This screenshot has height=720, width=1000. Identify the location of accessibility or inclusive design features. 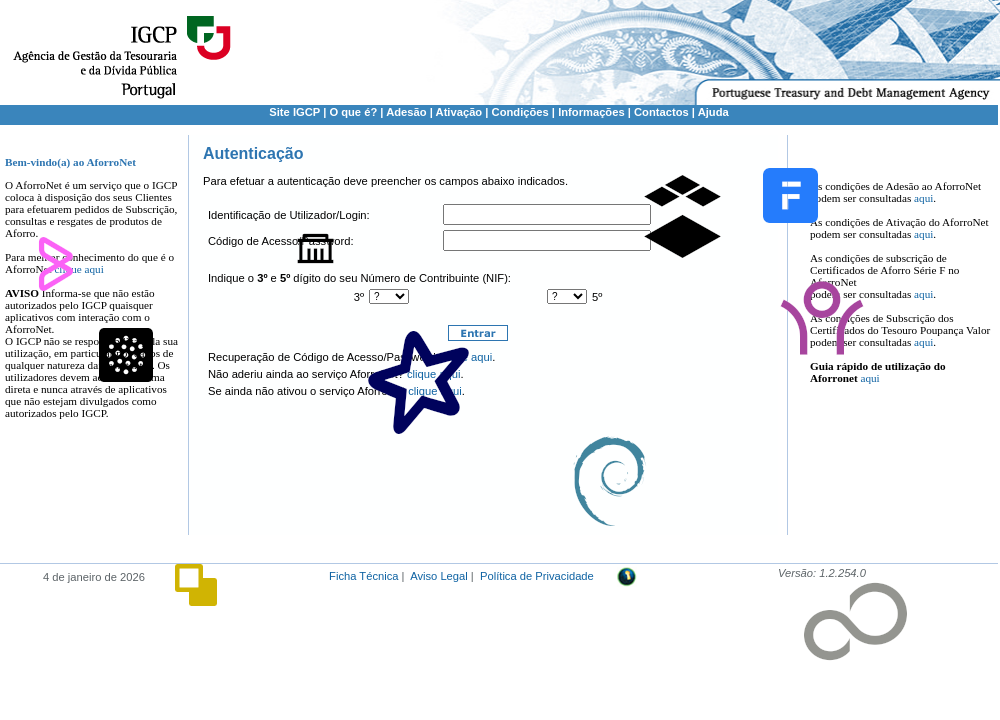
(822, 318).